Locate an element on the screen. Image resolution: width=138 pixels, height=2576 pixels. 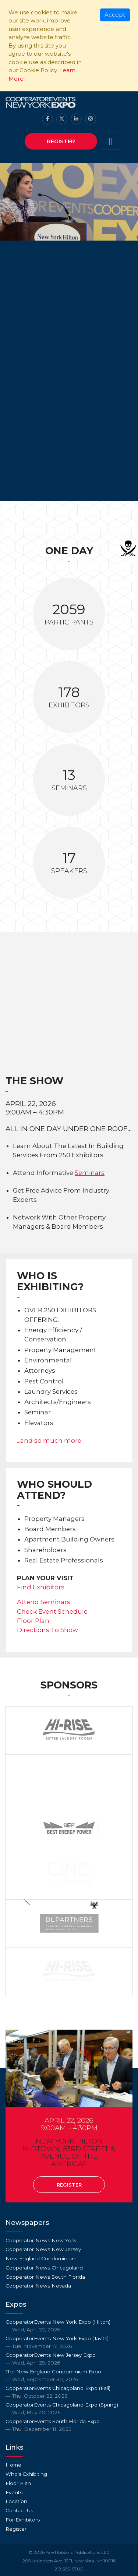
indicates pirate or seafaring game mode is located at coordinates (128, 548).